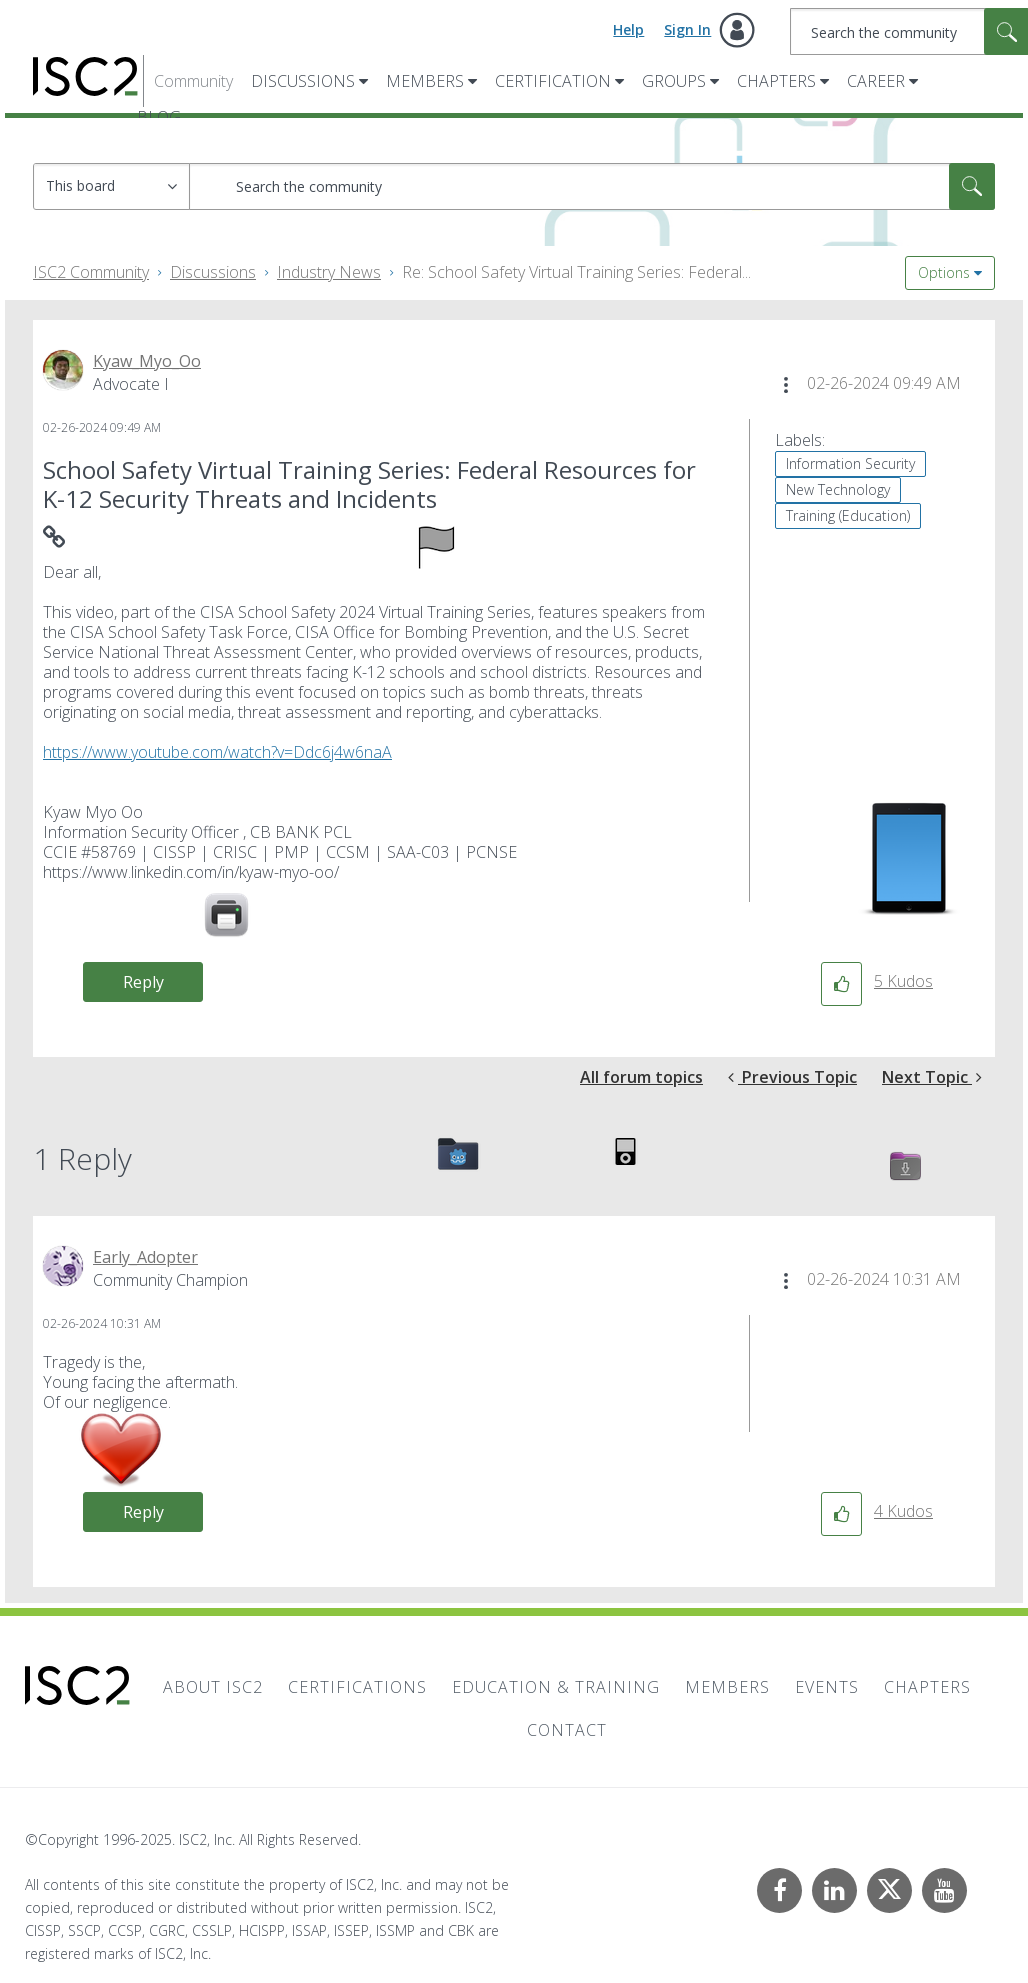  I want to click on access your downloads folder, so click(905, 1165).